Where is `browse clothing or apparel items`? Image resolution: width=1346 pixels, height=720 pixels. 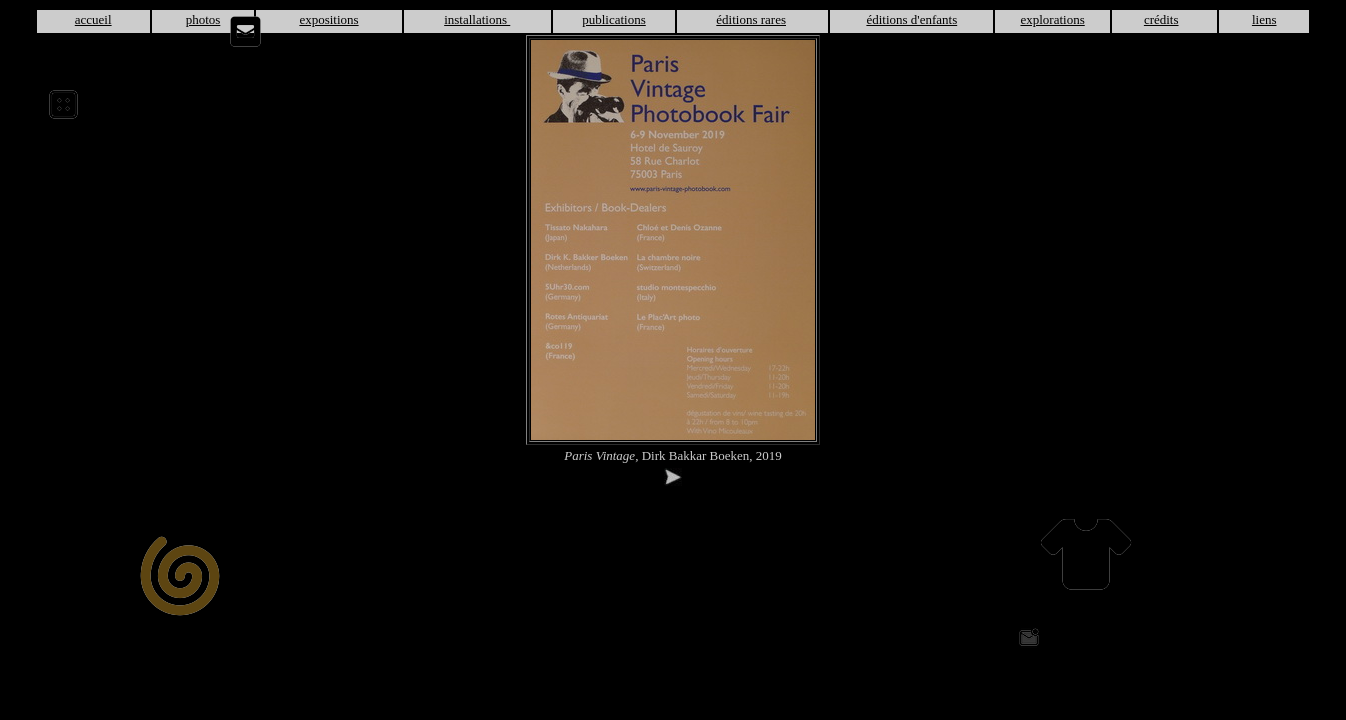 browse clothing or apparel items is located at coordinates (1086, 552).